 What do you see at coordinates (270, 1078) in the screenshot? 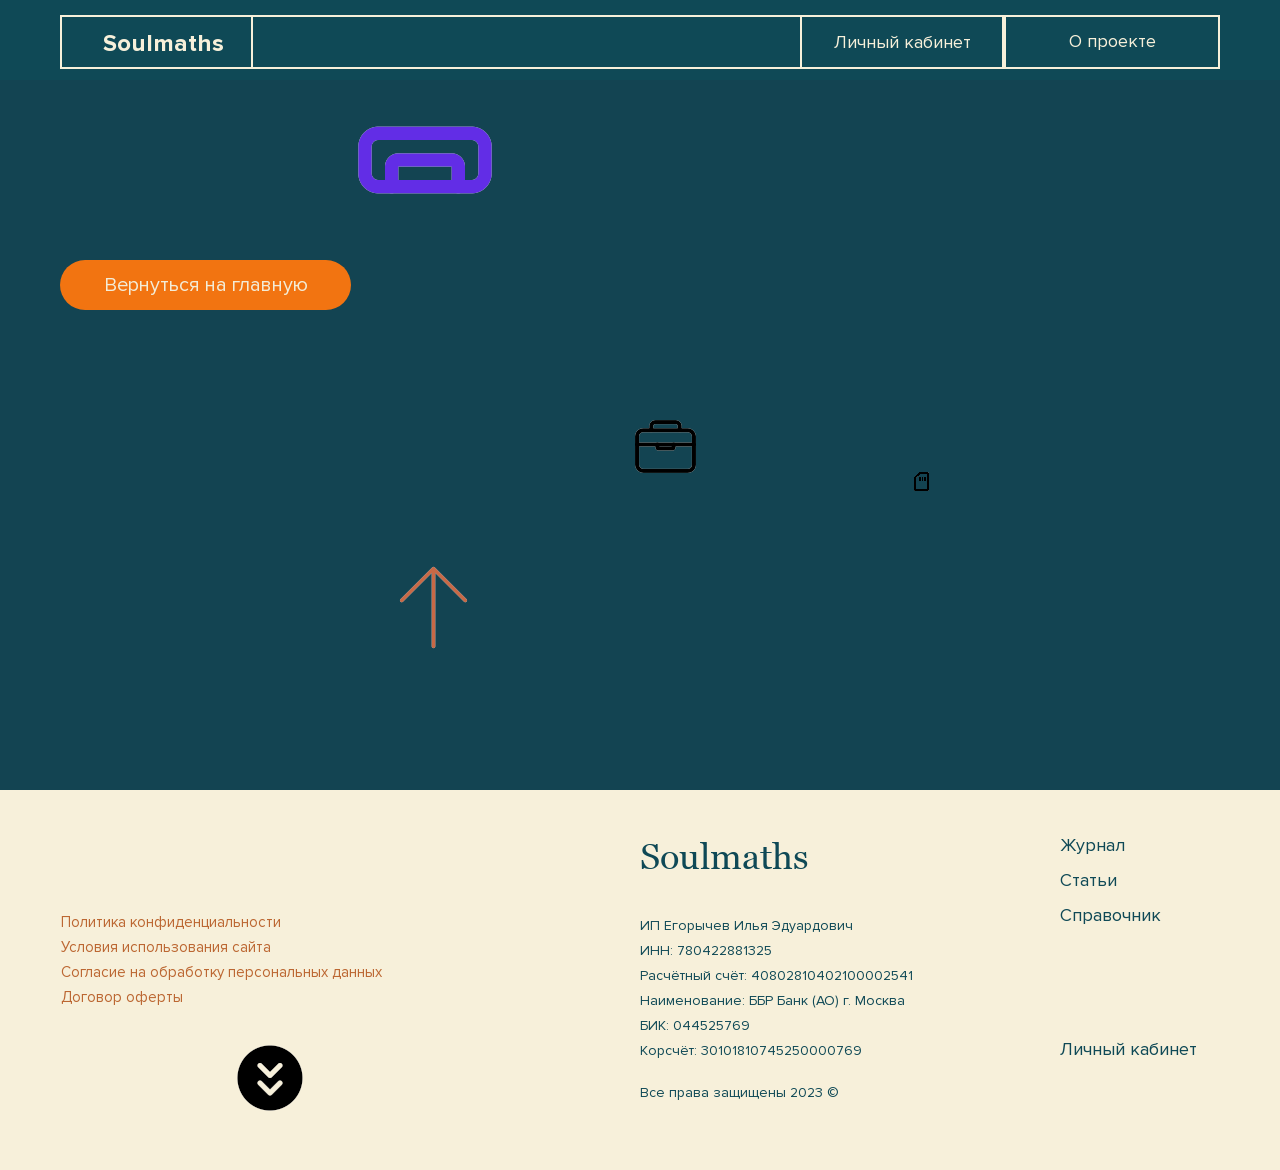
I see `expand all content below` at bounding box center [270, 1078].